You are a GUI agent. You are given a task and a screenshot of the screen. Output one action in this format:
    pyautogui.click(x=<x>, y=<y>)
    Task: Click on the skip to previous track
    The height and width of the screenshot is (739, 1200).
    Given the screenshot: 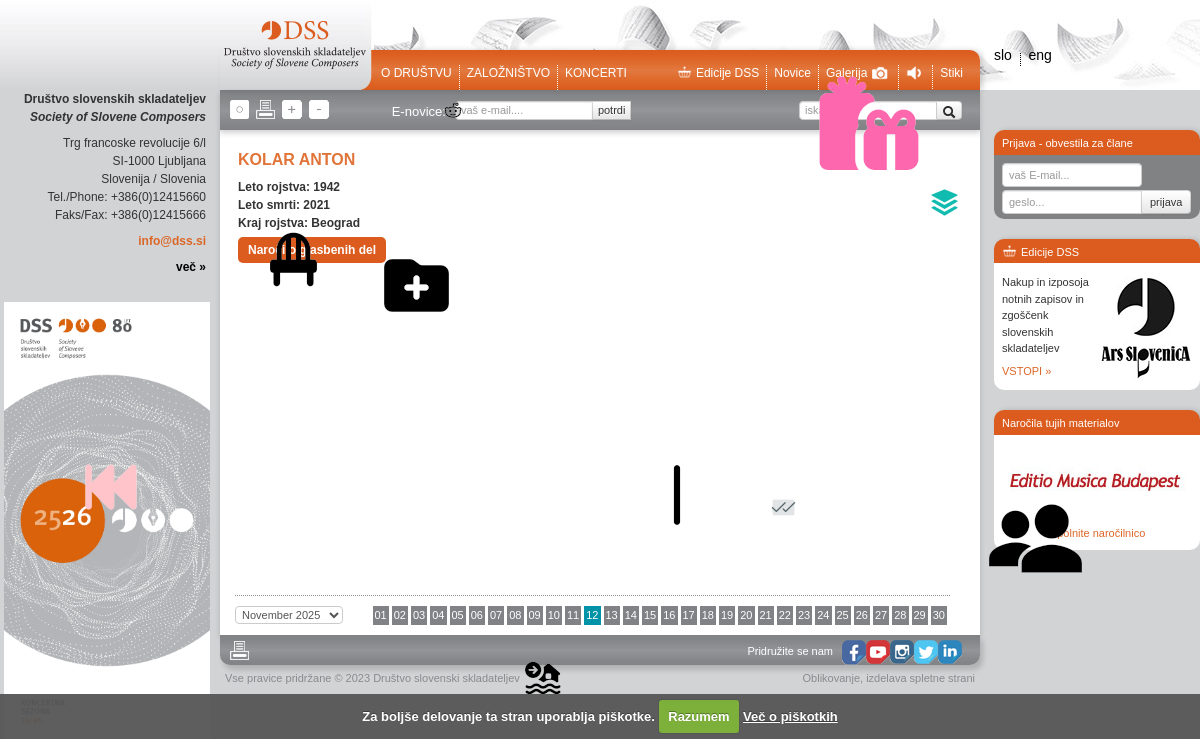 What is the action you would take?
    pyautogui.click(x=111, y=487)
    